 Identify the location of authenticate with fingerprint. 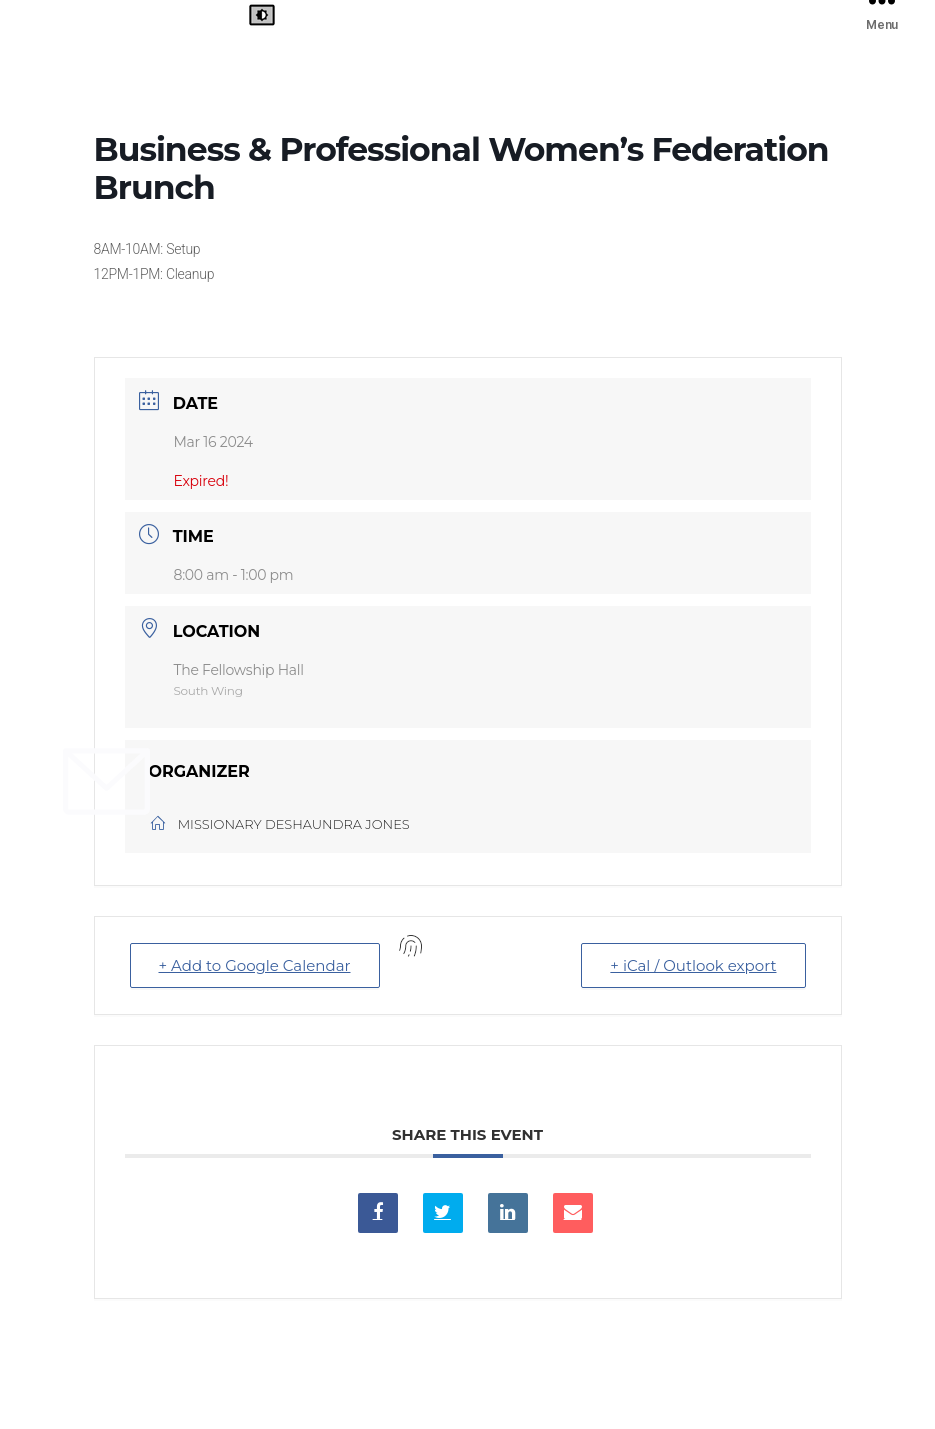
(411, 946).